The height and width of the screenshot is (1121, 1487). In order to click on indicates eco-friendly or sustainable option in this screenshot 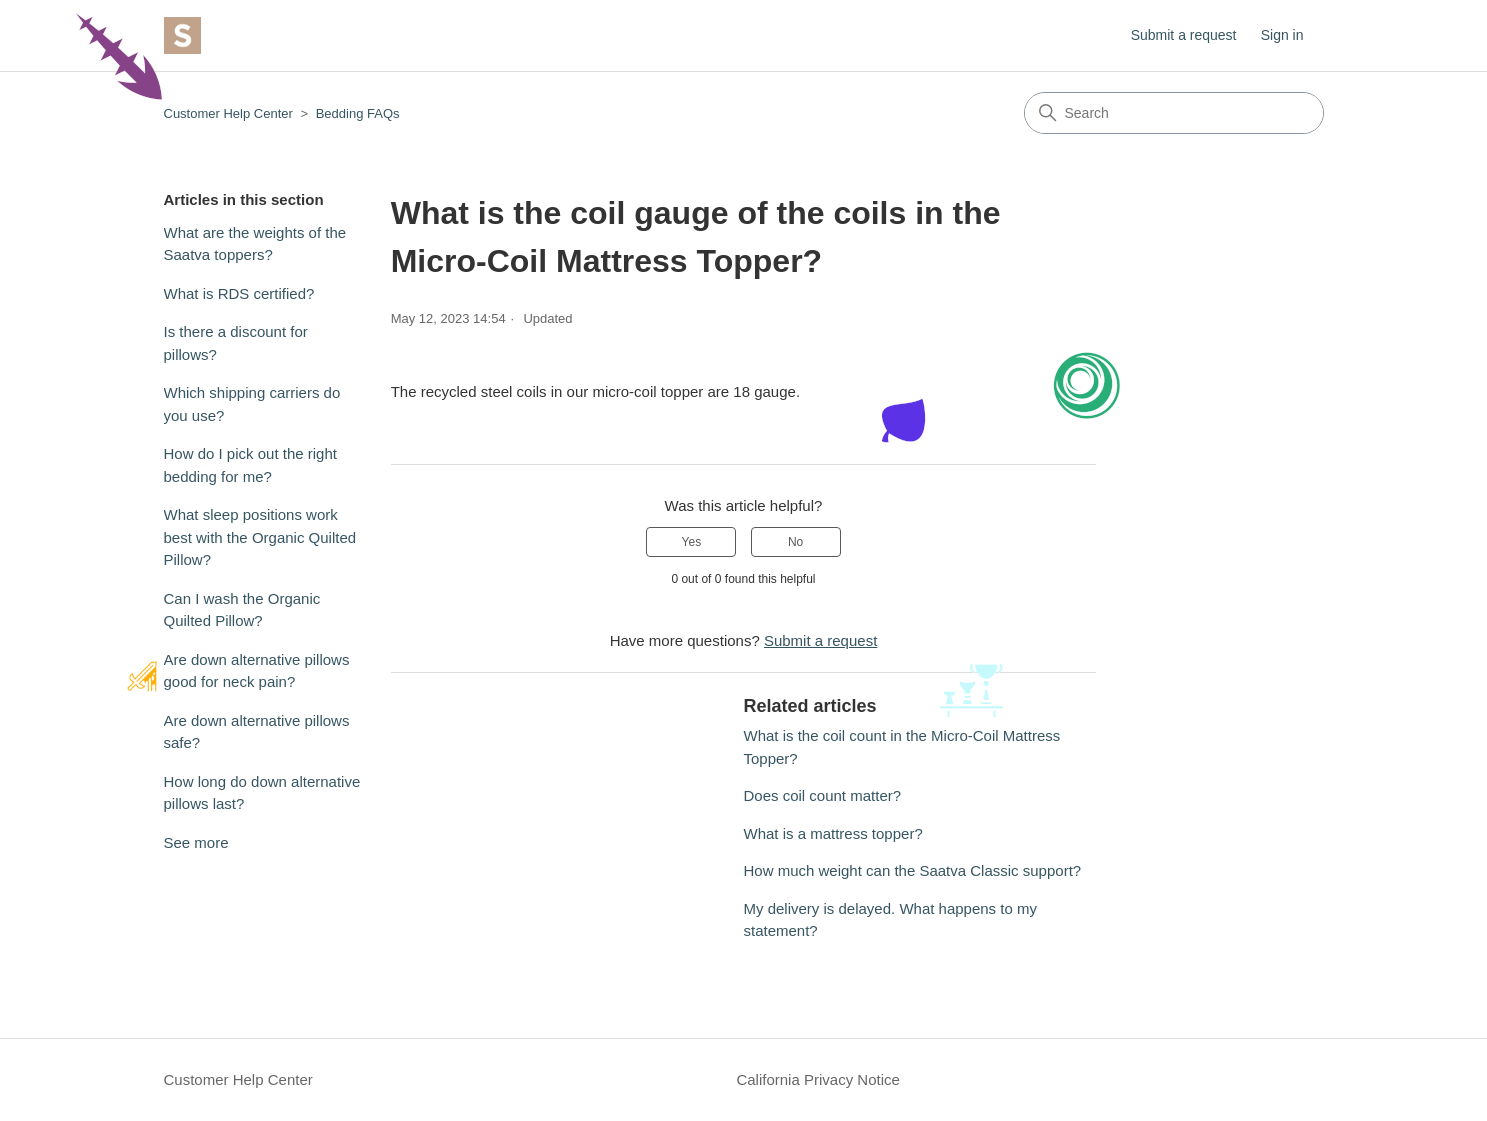, I will do `click(903, 420)`.